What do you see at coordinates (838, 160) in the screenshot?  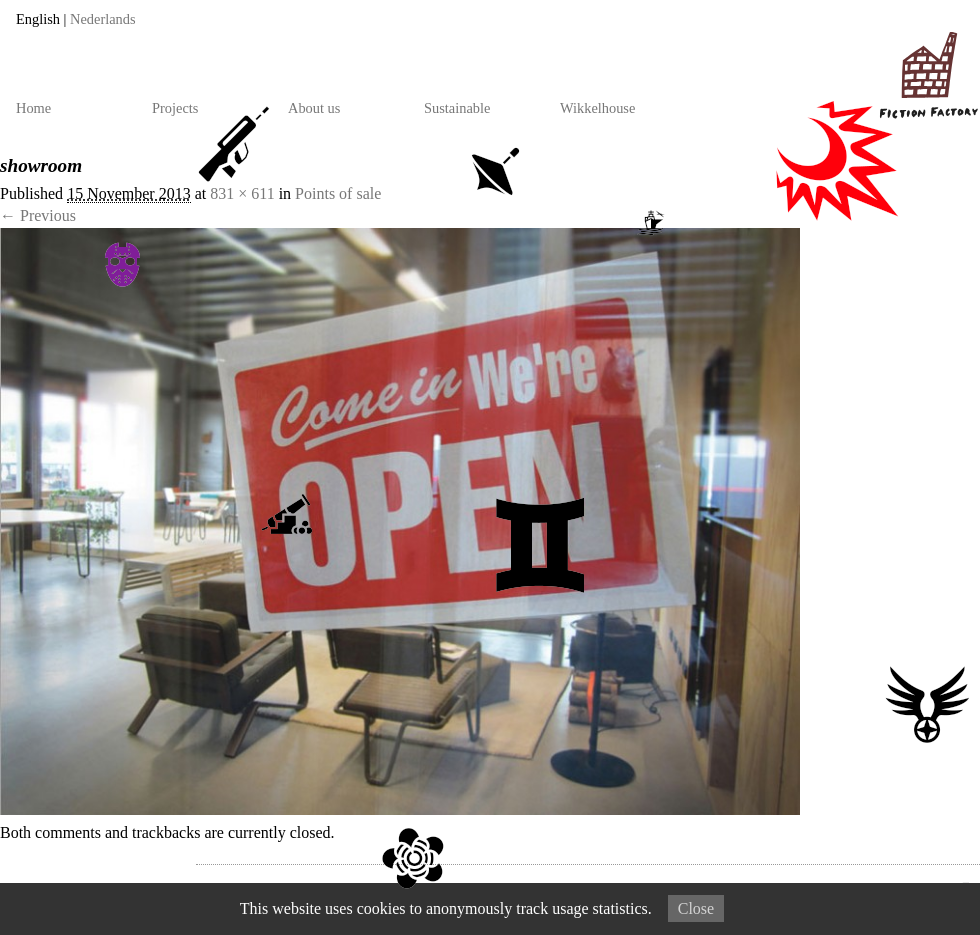 I see `indicates electrical or energy surge event` at bounding box center [838, 160].